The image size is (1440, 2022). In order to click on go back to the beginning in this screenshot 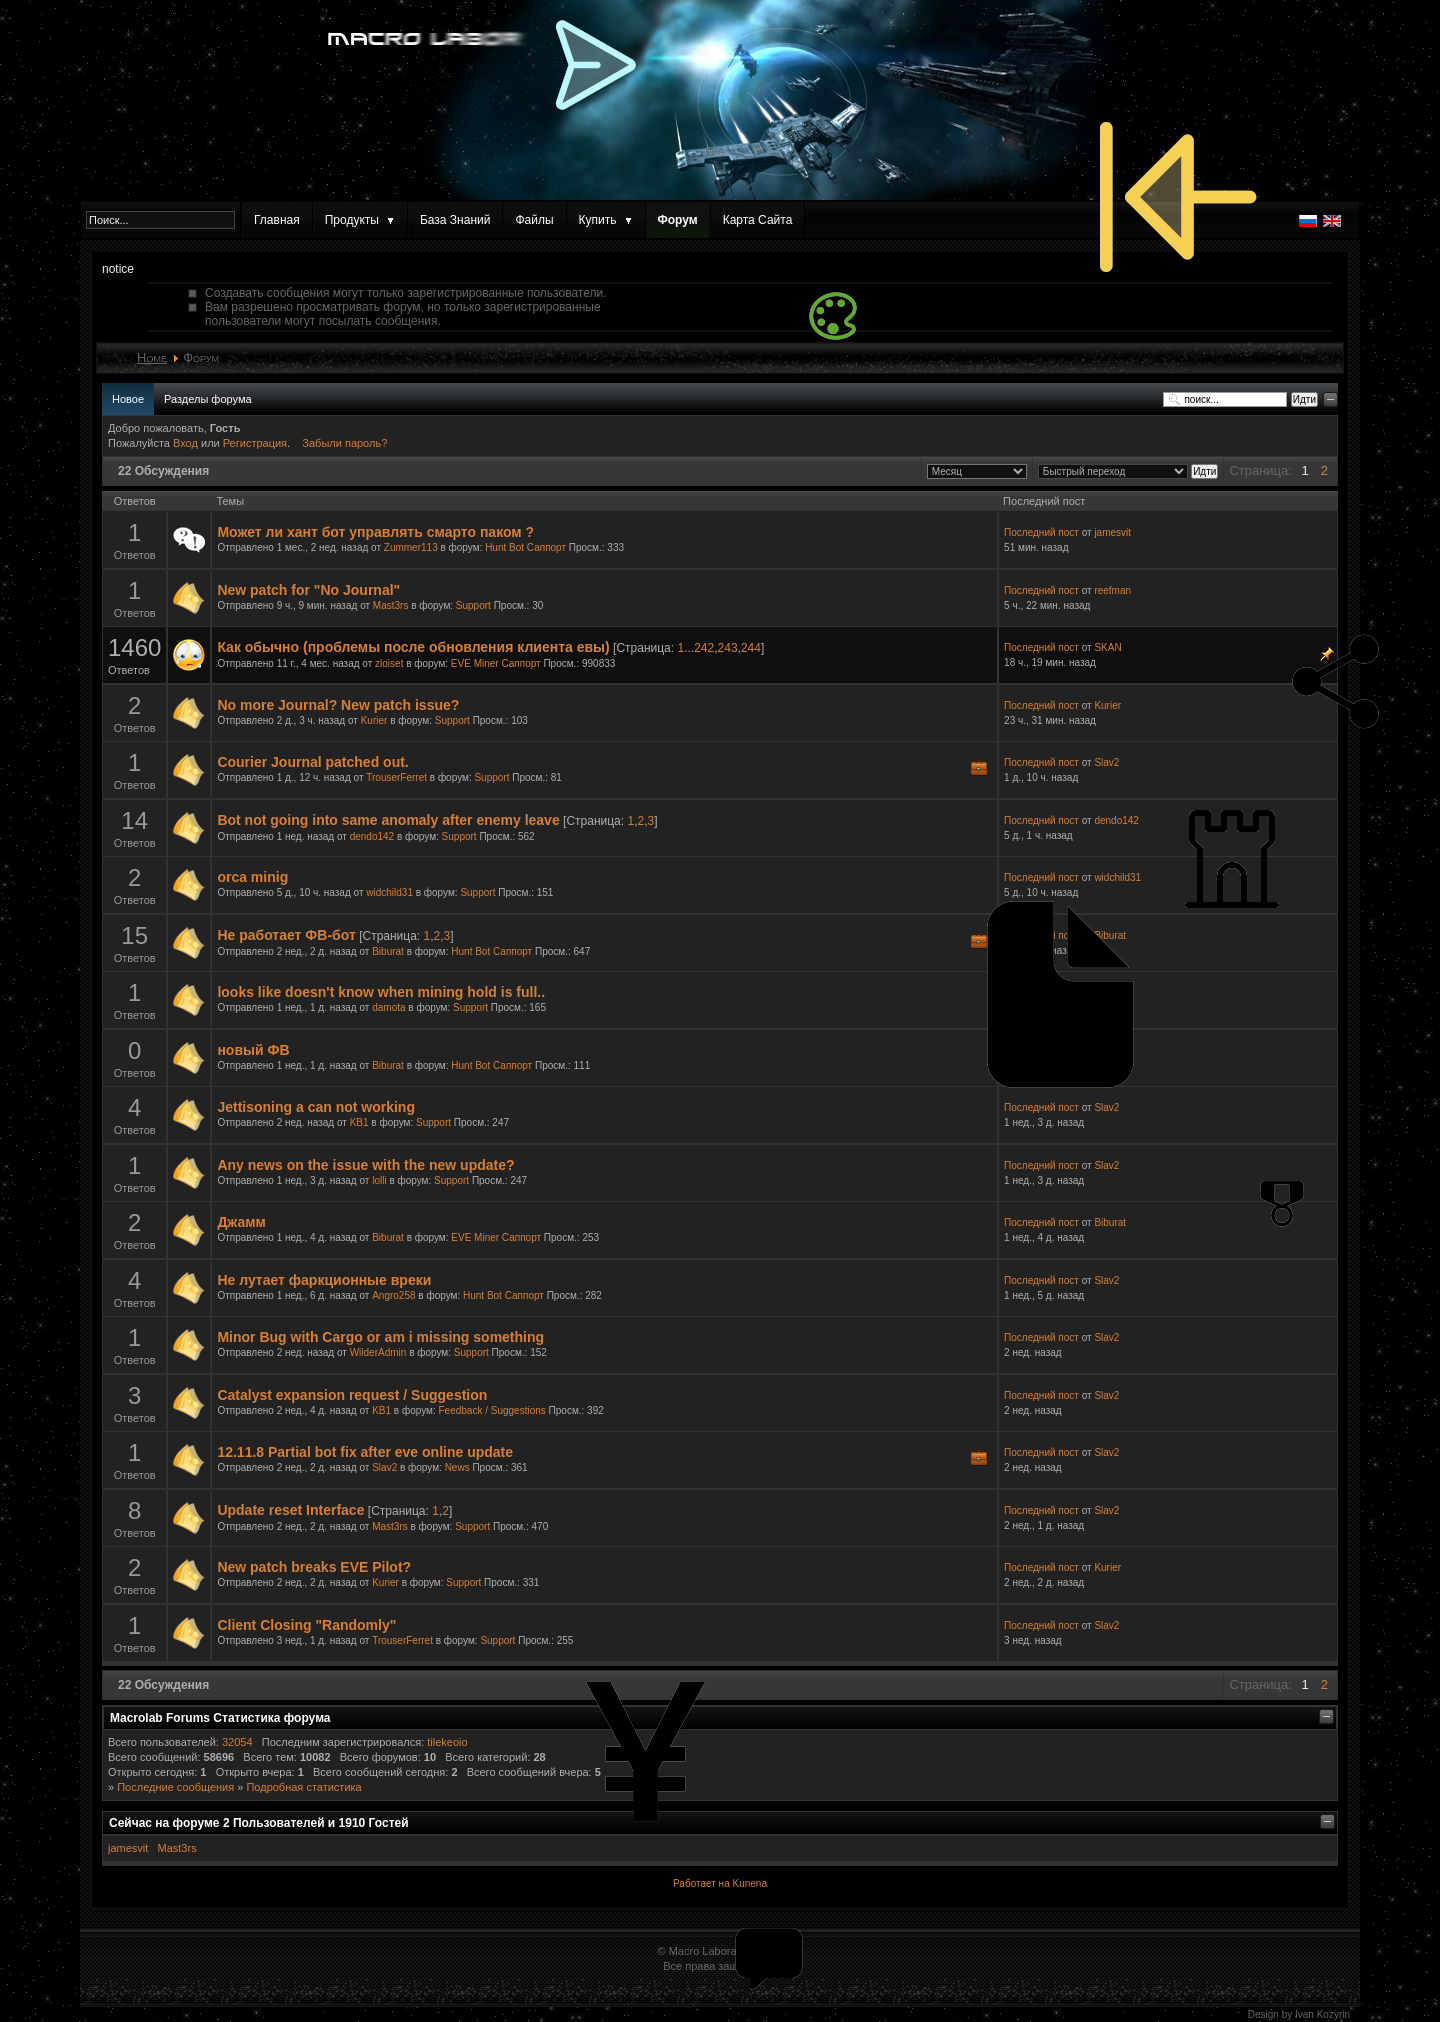, I will do `click(1175, 197)`.